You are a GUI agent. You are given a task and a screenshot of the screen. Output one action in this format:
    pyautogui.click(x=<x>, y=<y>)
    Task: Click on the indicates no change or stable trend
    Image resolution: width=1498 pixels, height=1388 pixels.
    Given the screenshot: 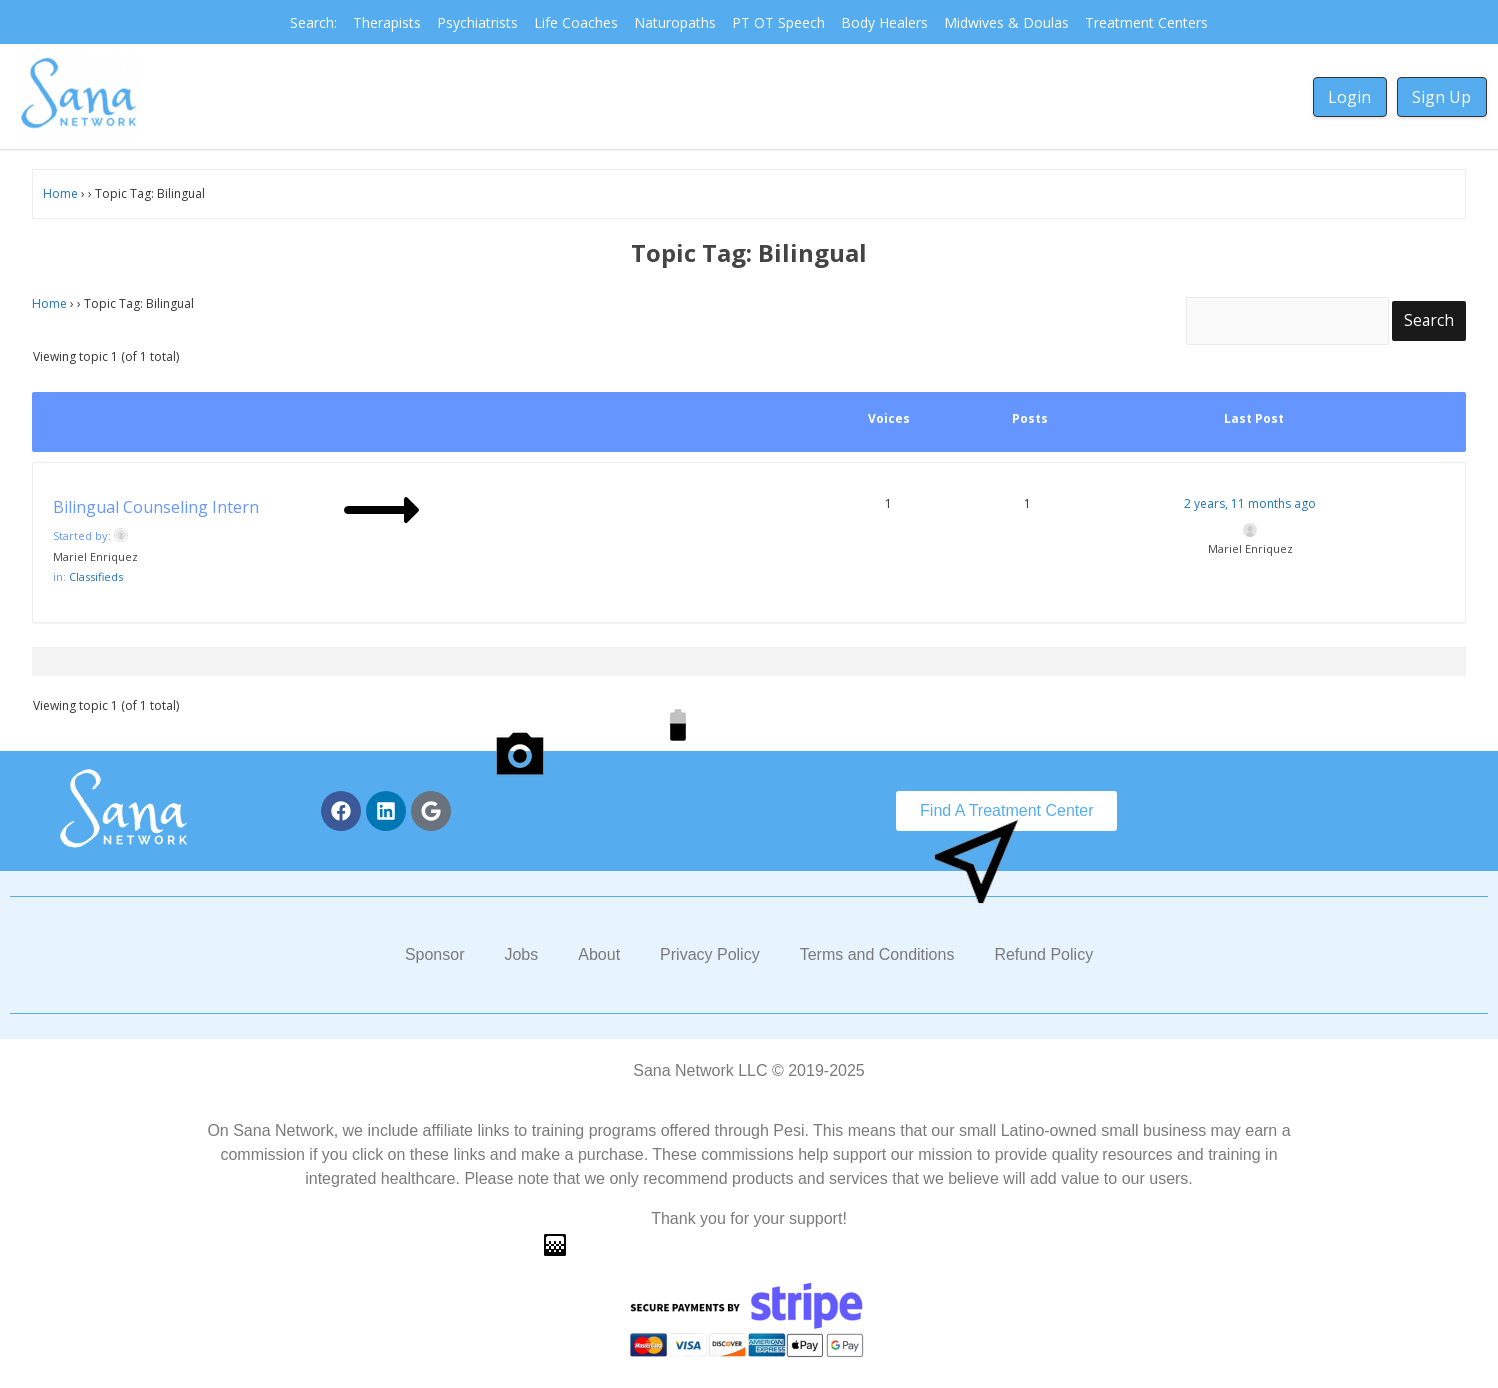 What is the action you would take?
    pyautogui.click(x=380, y=510)
    